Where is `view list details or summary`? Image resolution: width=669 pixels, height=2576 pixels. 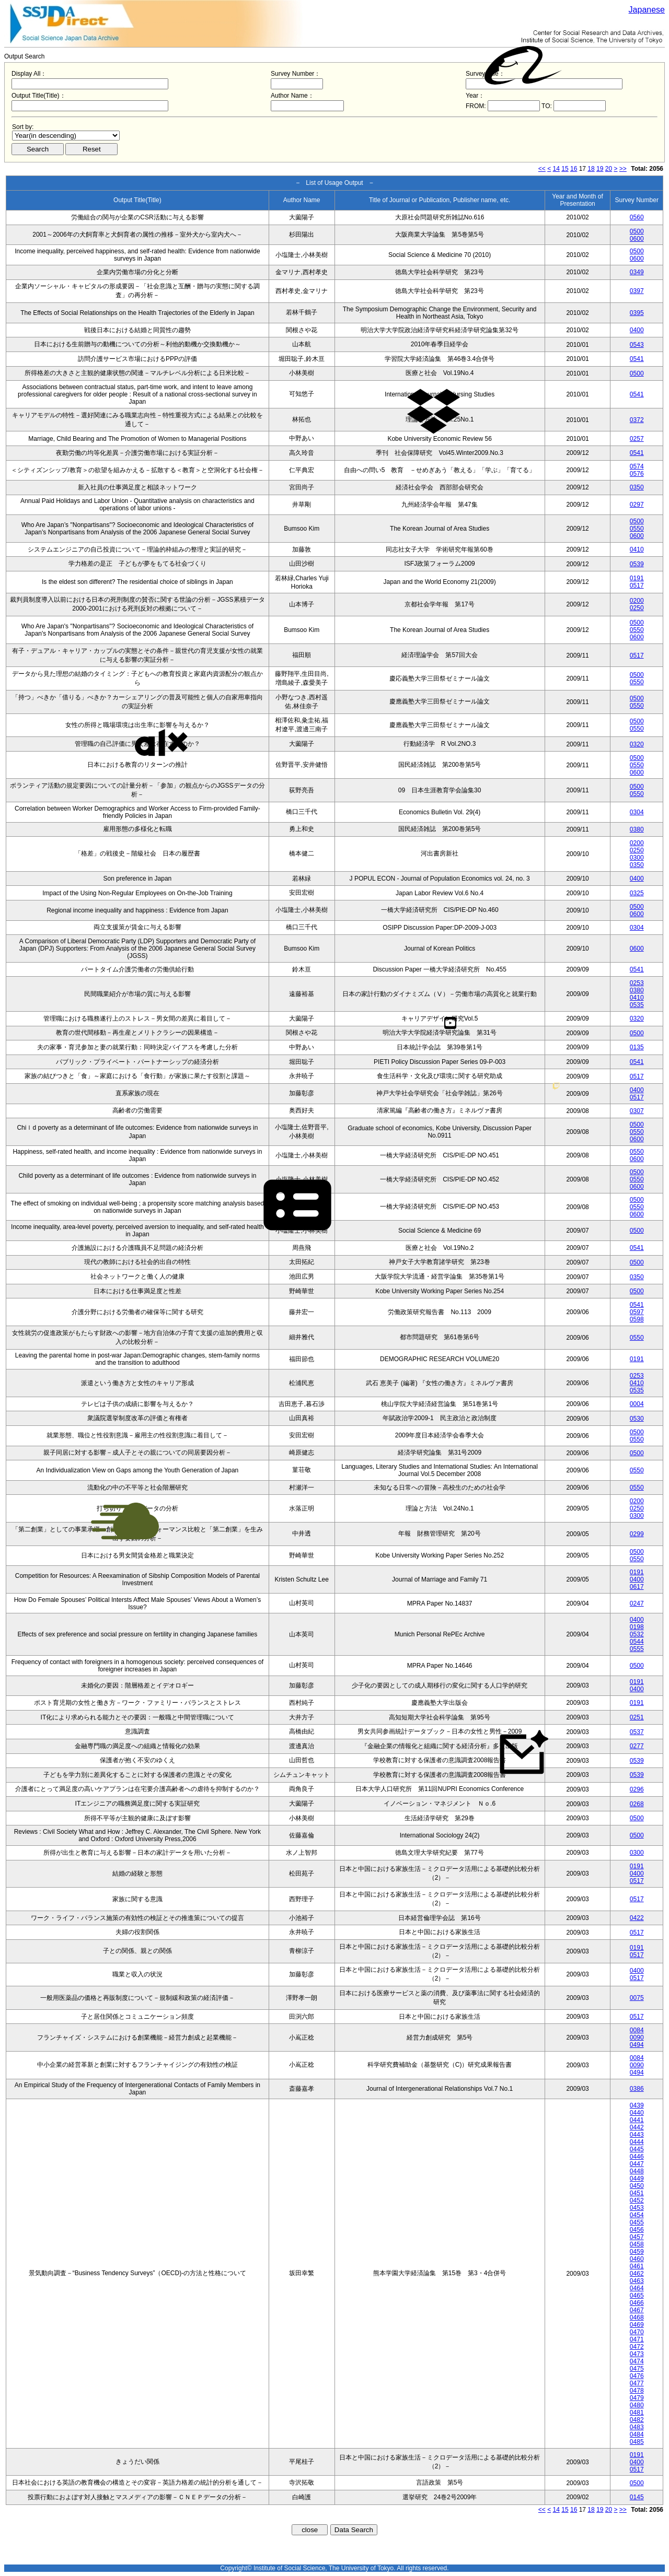 view list details or summary is located at coordinates (297, 1205).